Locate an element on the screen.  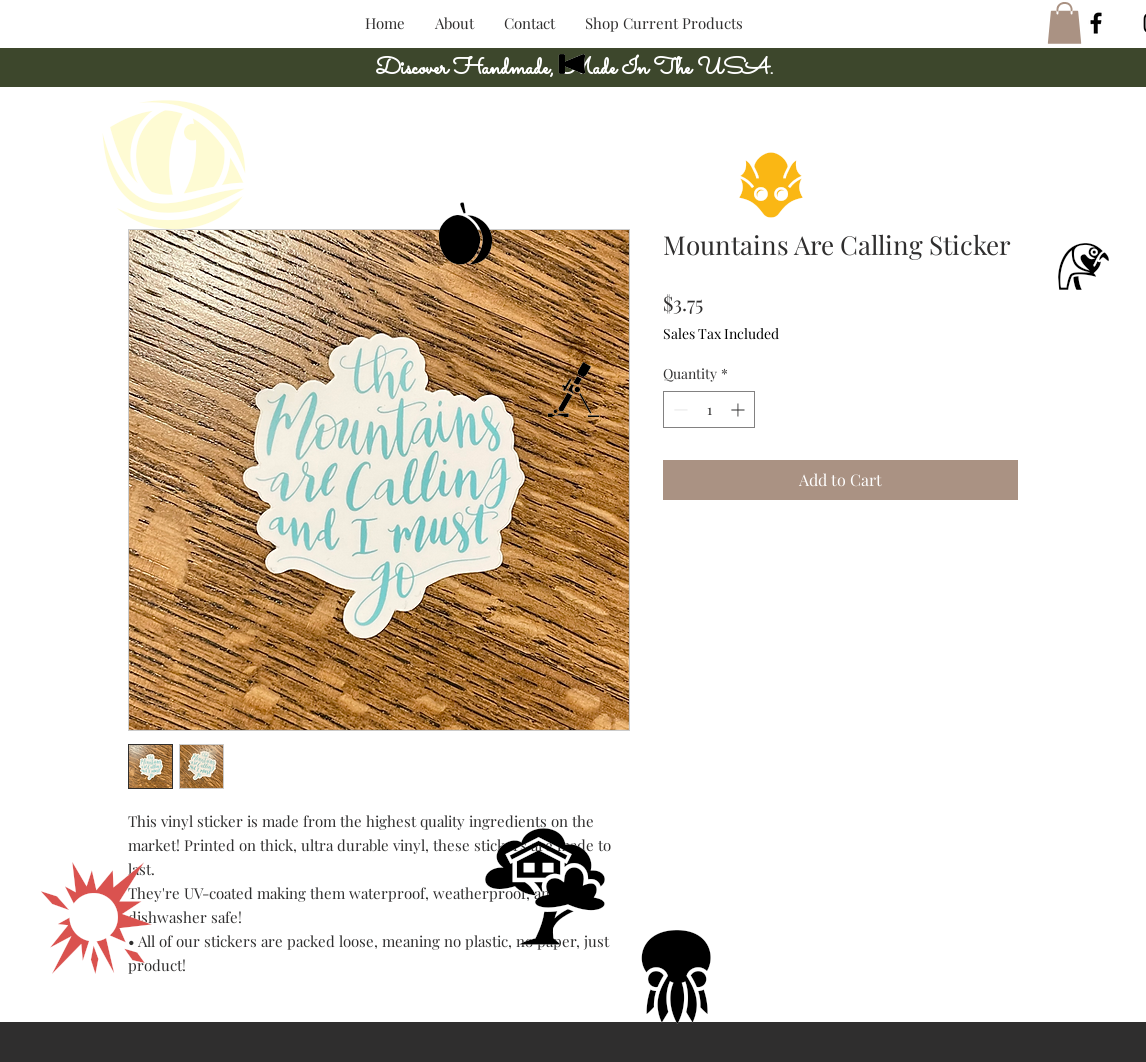
indicates an eclipse or celestial event in a game is located at coordinates (95, 918).